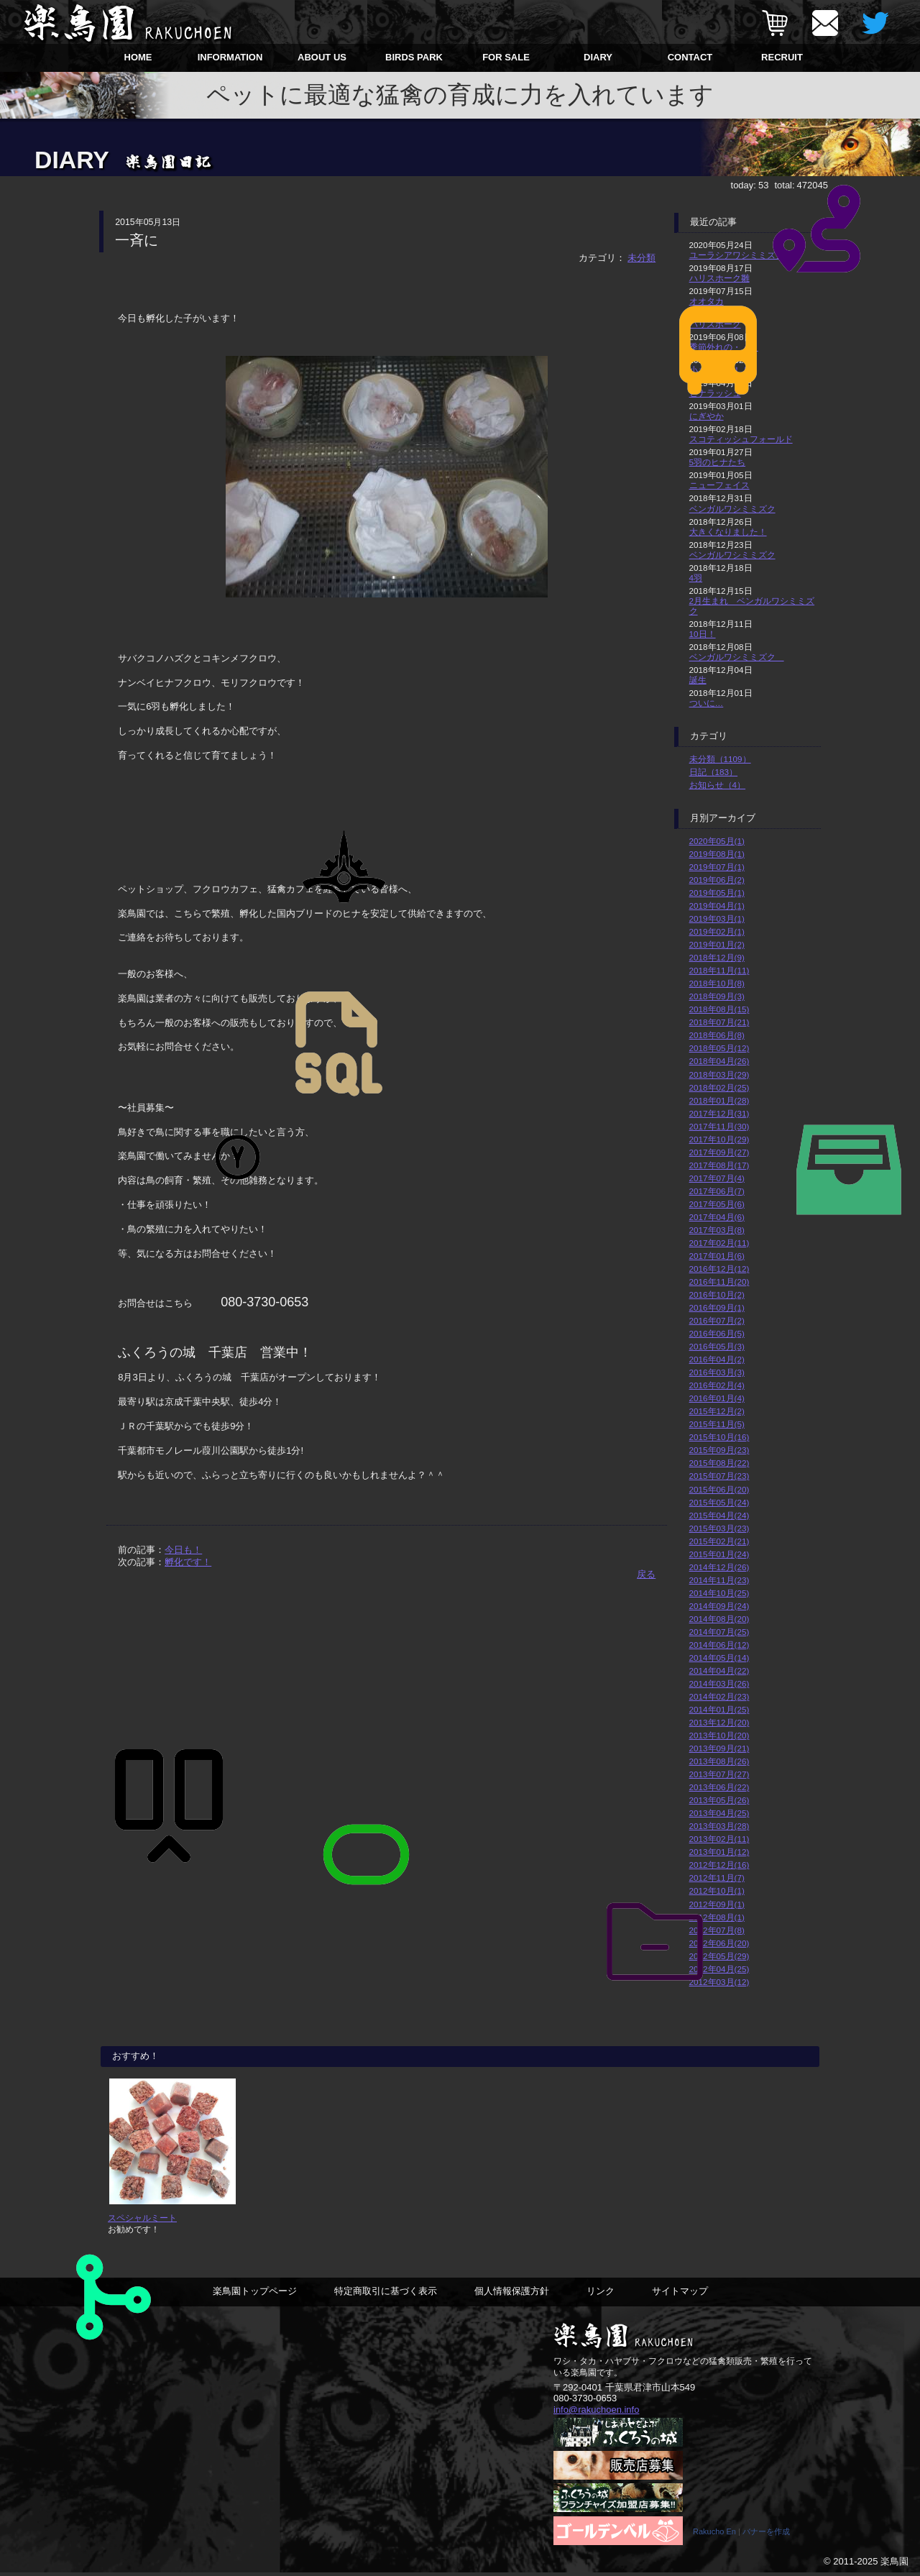 Image resolution: width=920 pixels, height=2576 pixels. I want to click on remove a folder, so click(655, 1940).